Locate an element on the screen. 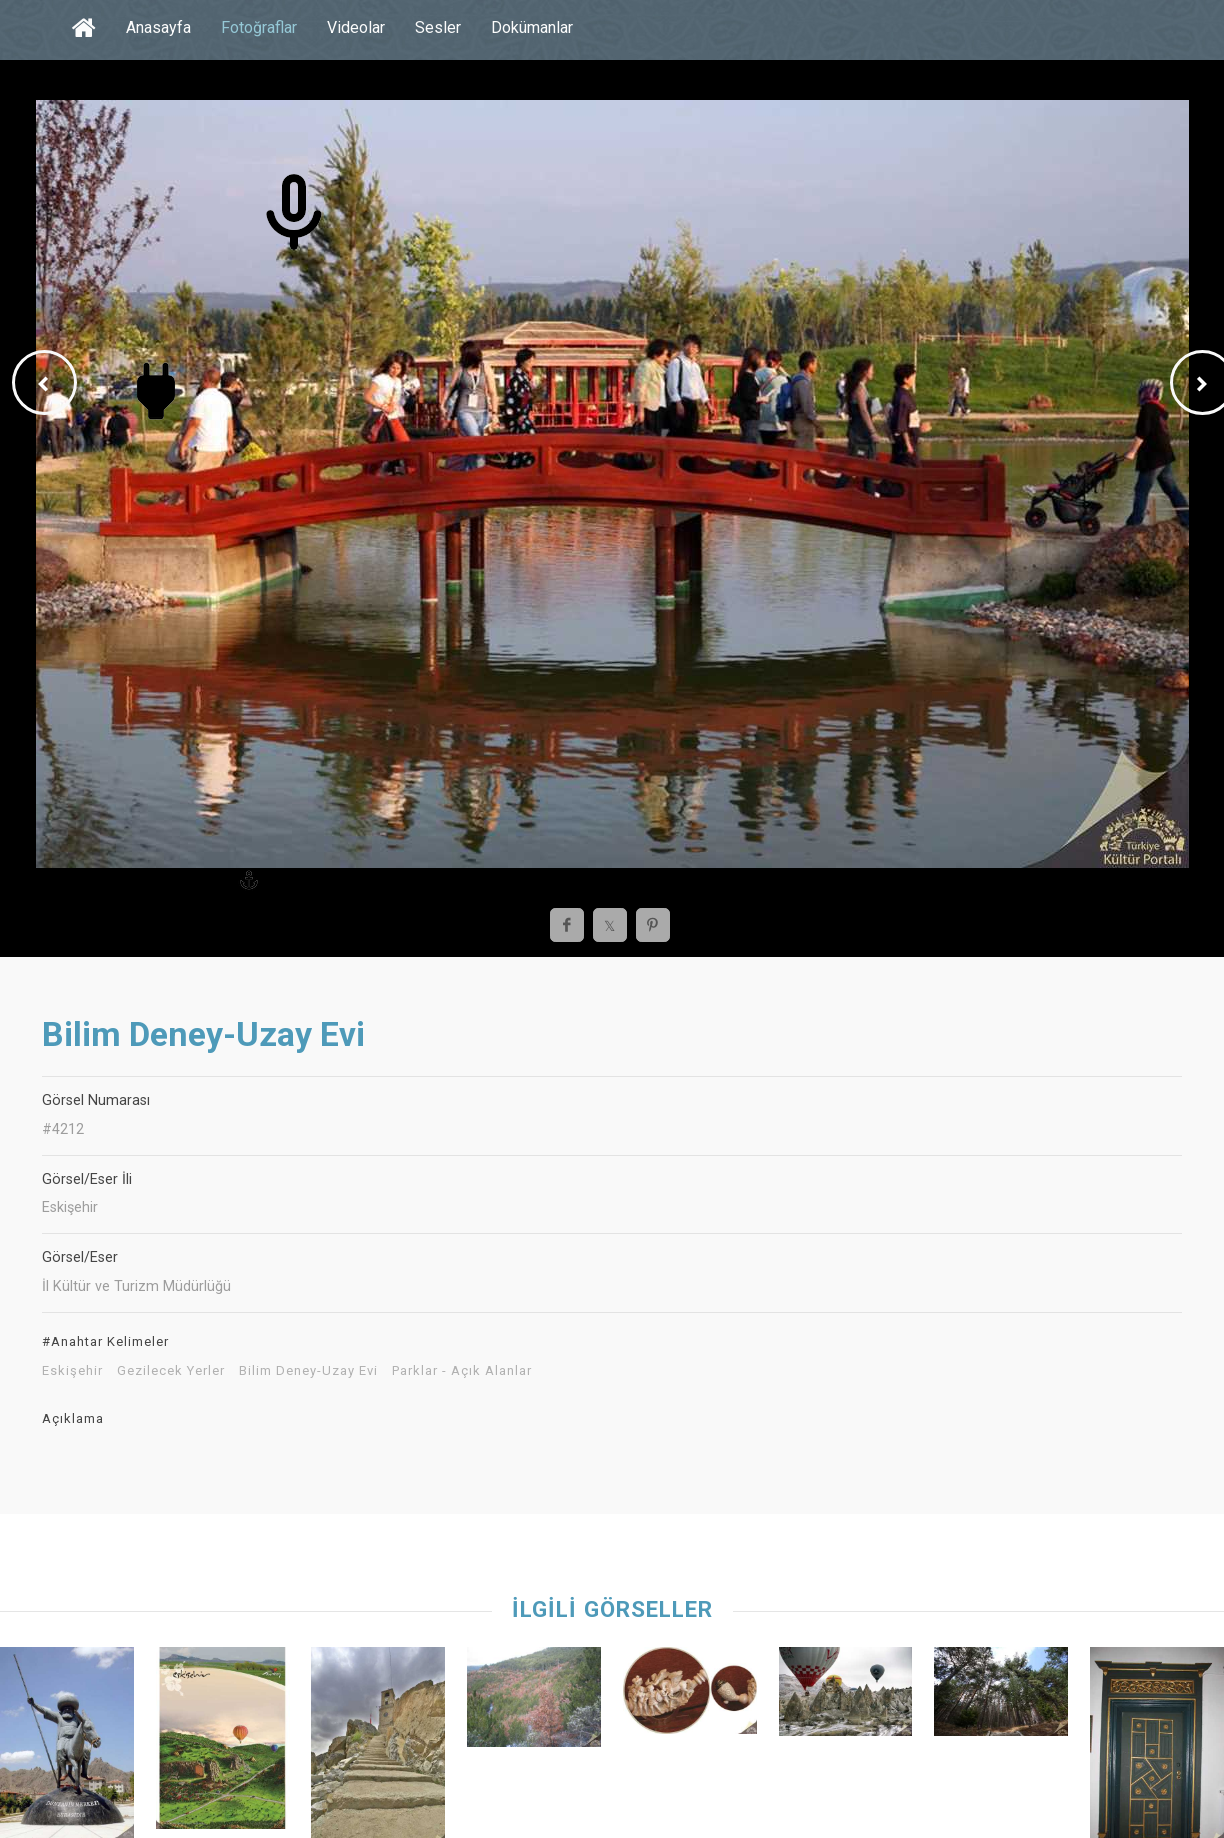 The image size is (1224, 1838). anchor a position or element in place is located at coordinates (249, 880).